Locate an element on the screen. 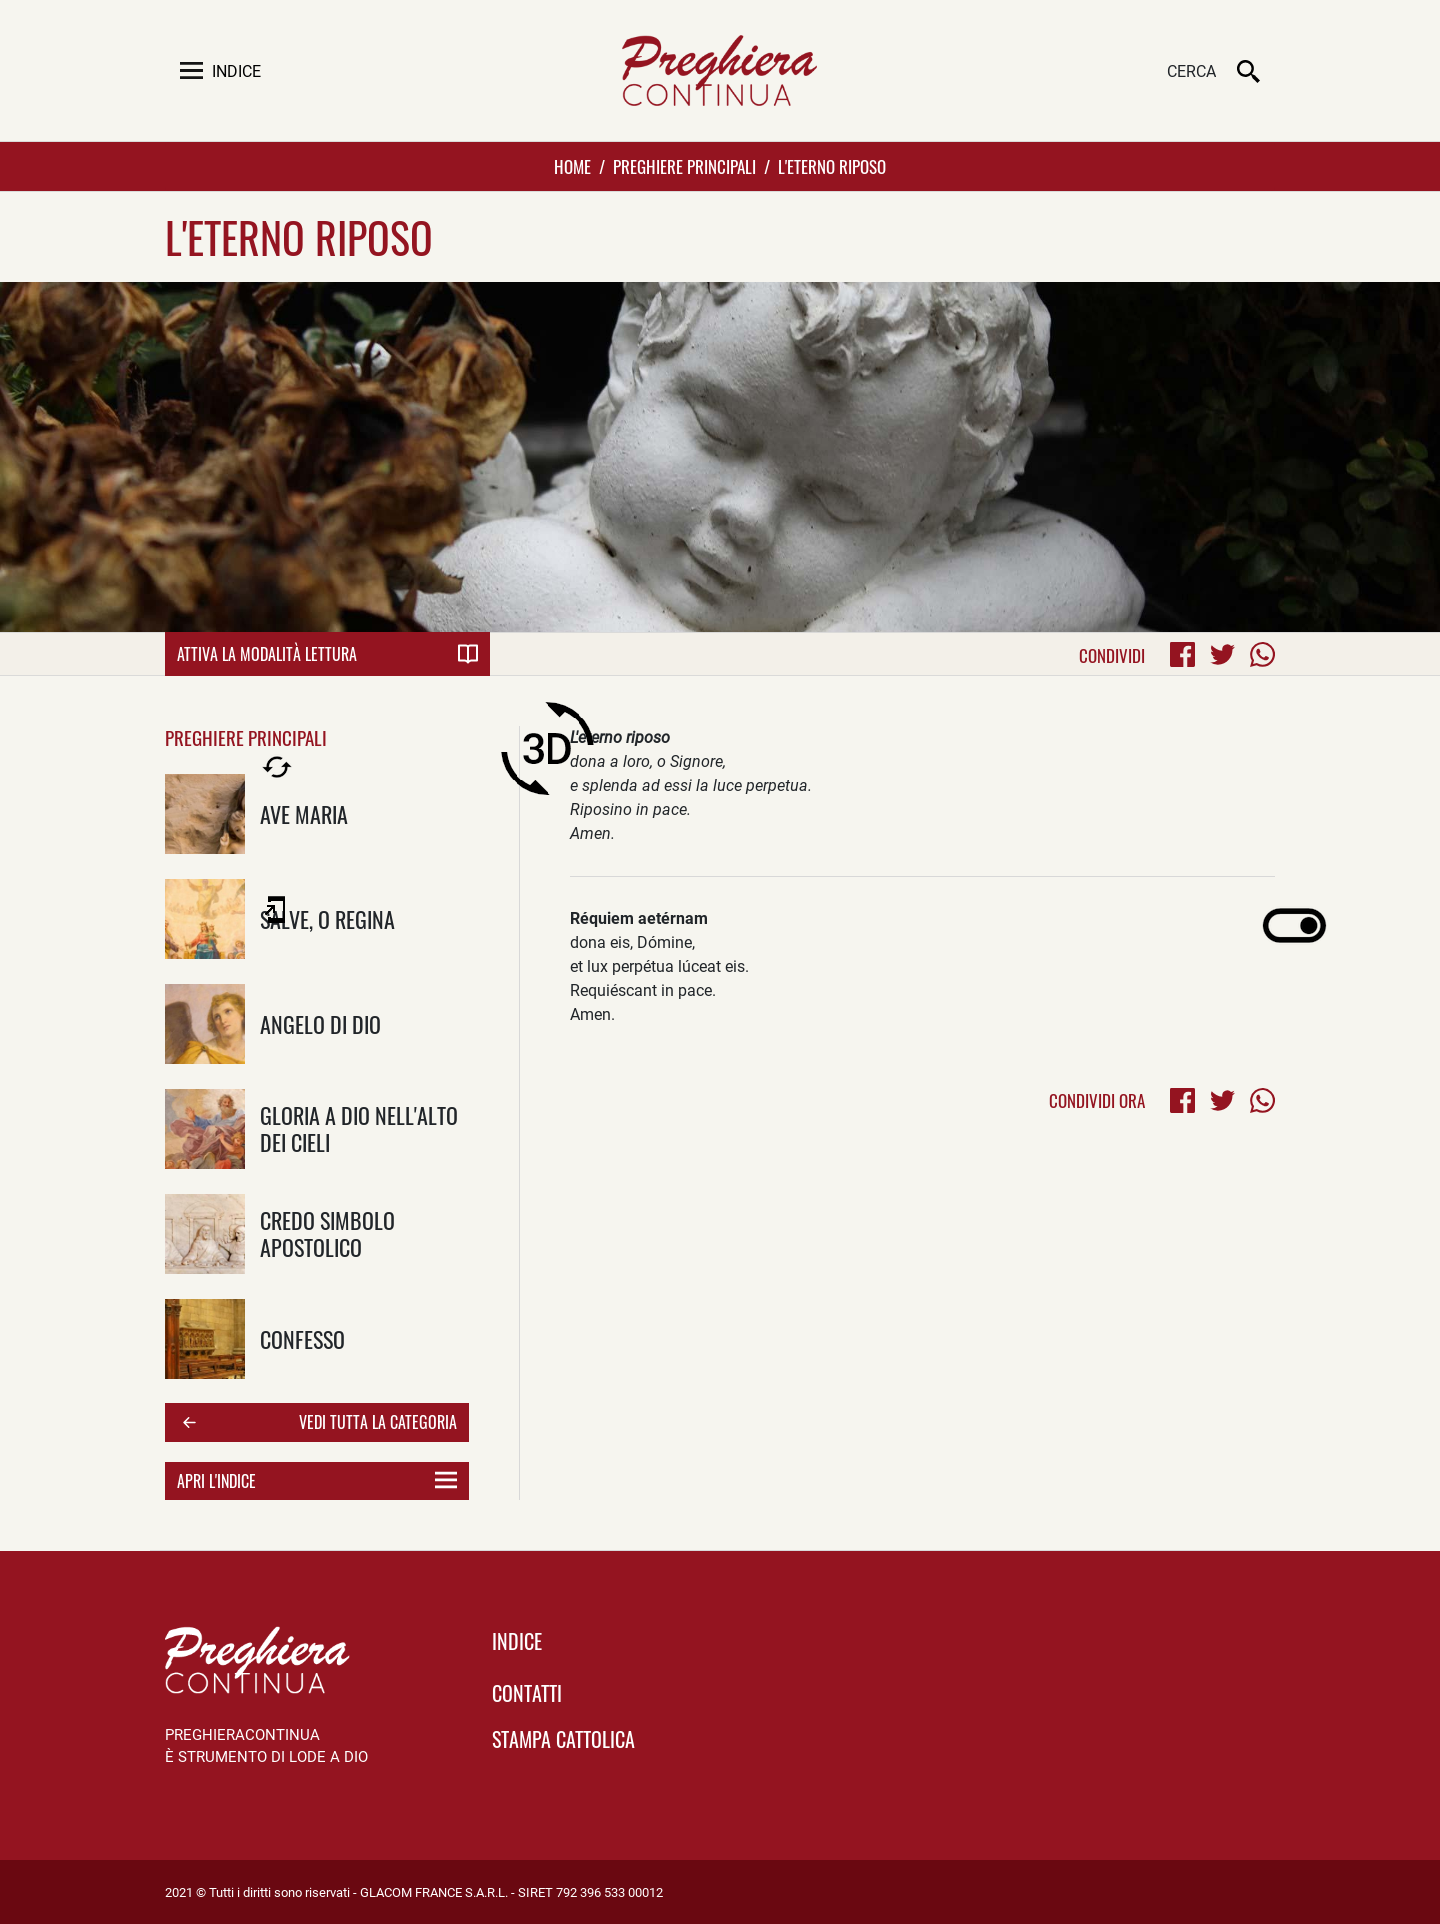 The height and width of the screenshot is (1924, 1440). add shortcut to home screen is located at coordinates (275, 909).